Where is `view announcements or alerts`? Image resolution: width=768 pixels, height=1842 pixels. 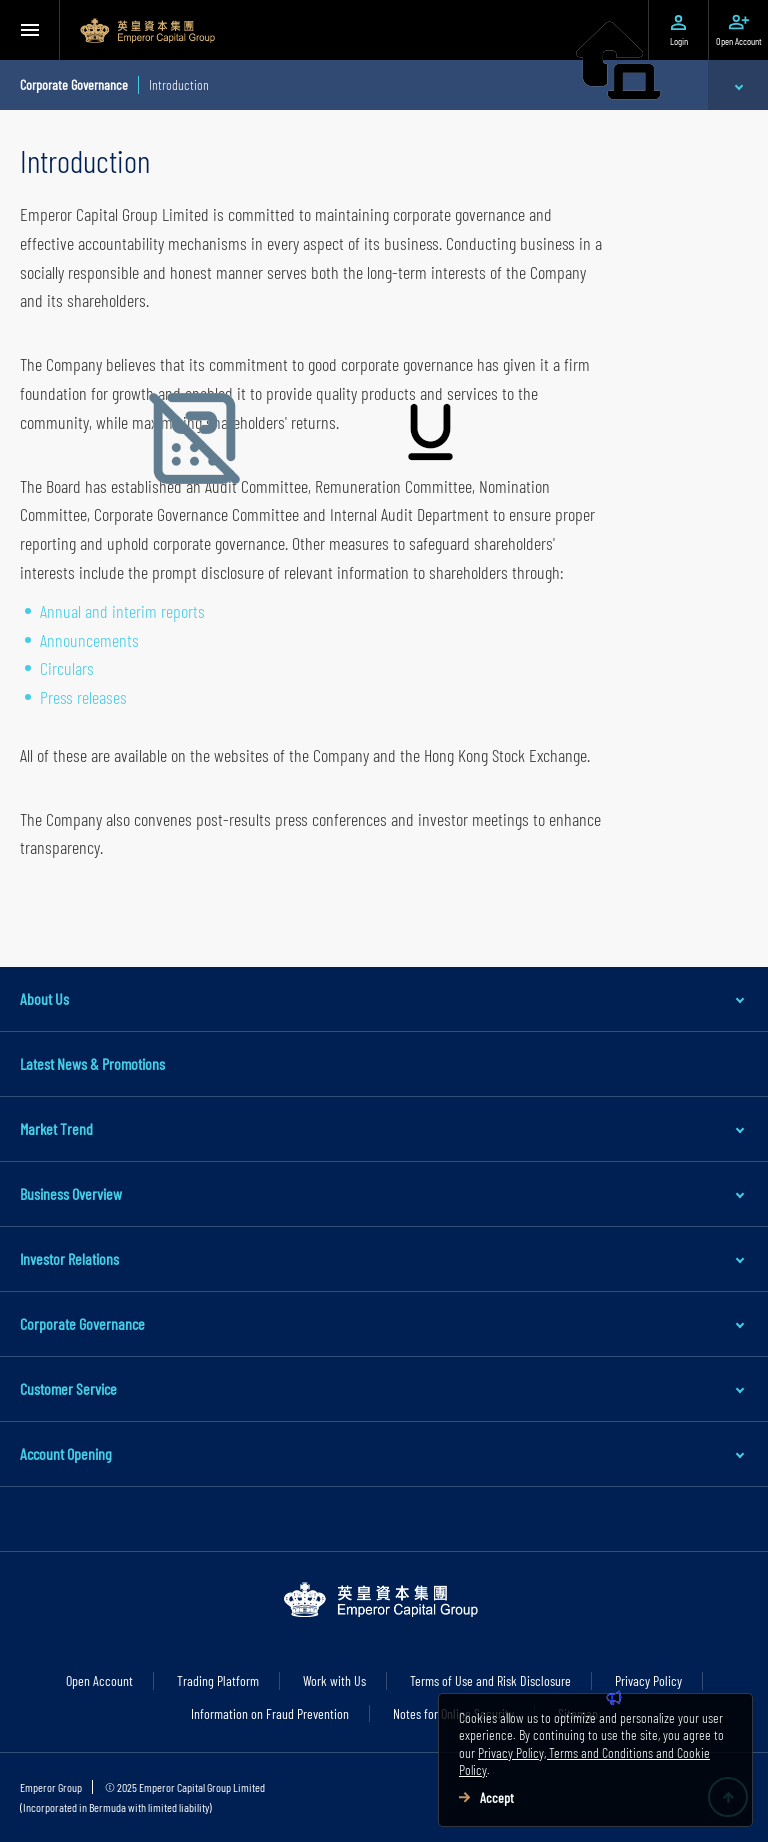
view announcements or alerts is located at coordinates (614, 1698).